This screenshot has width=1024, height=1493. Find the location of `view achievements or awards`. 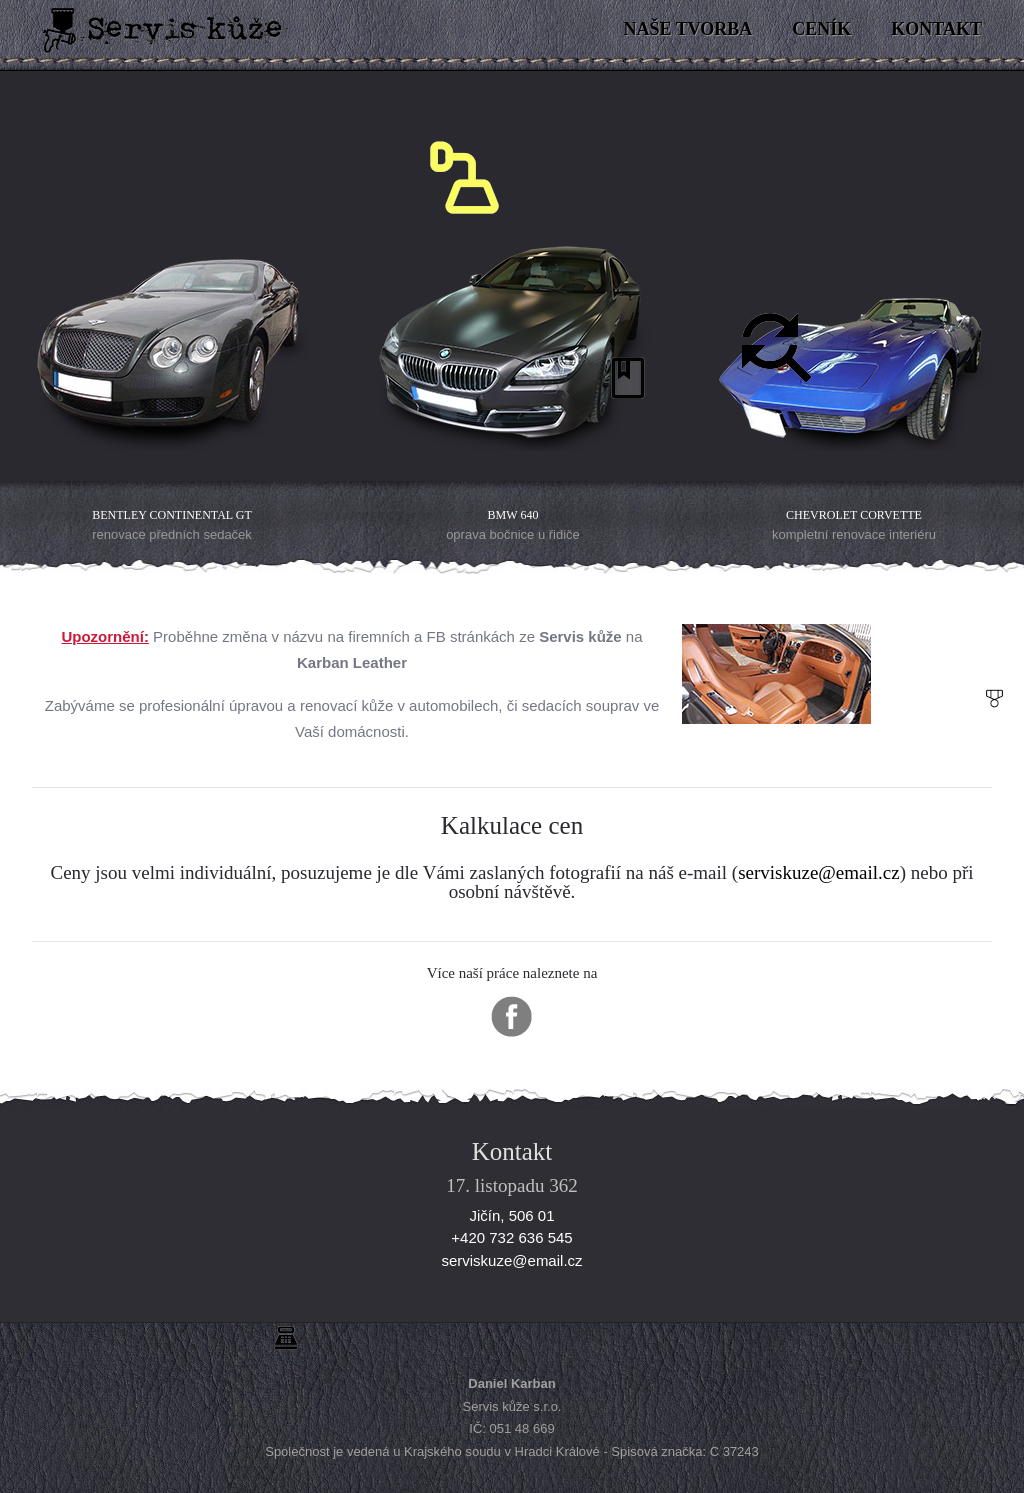

view achievements or awards is located at coordinates (994, 697).